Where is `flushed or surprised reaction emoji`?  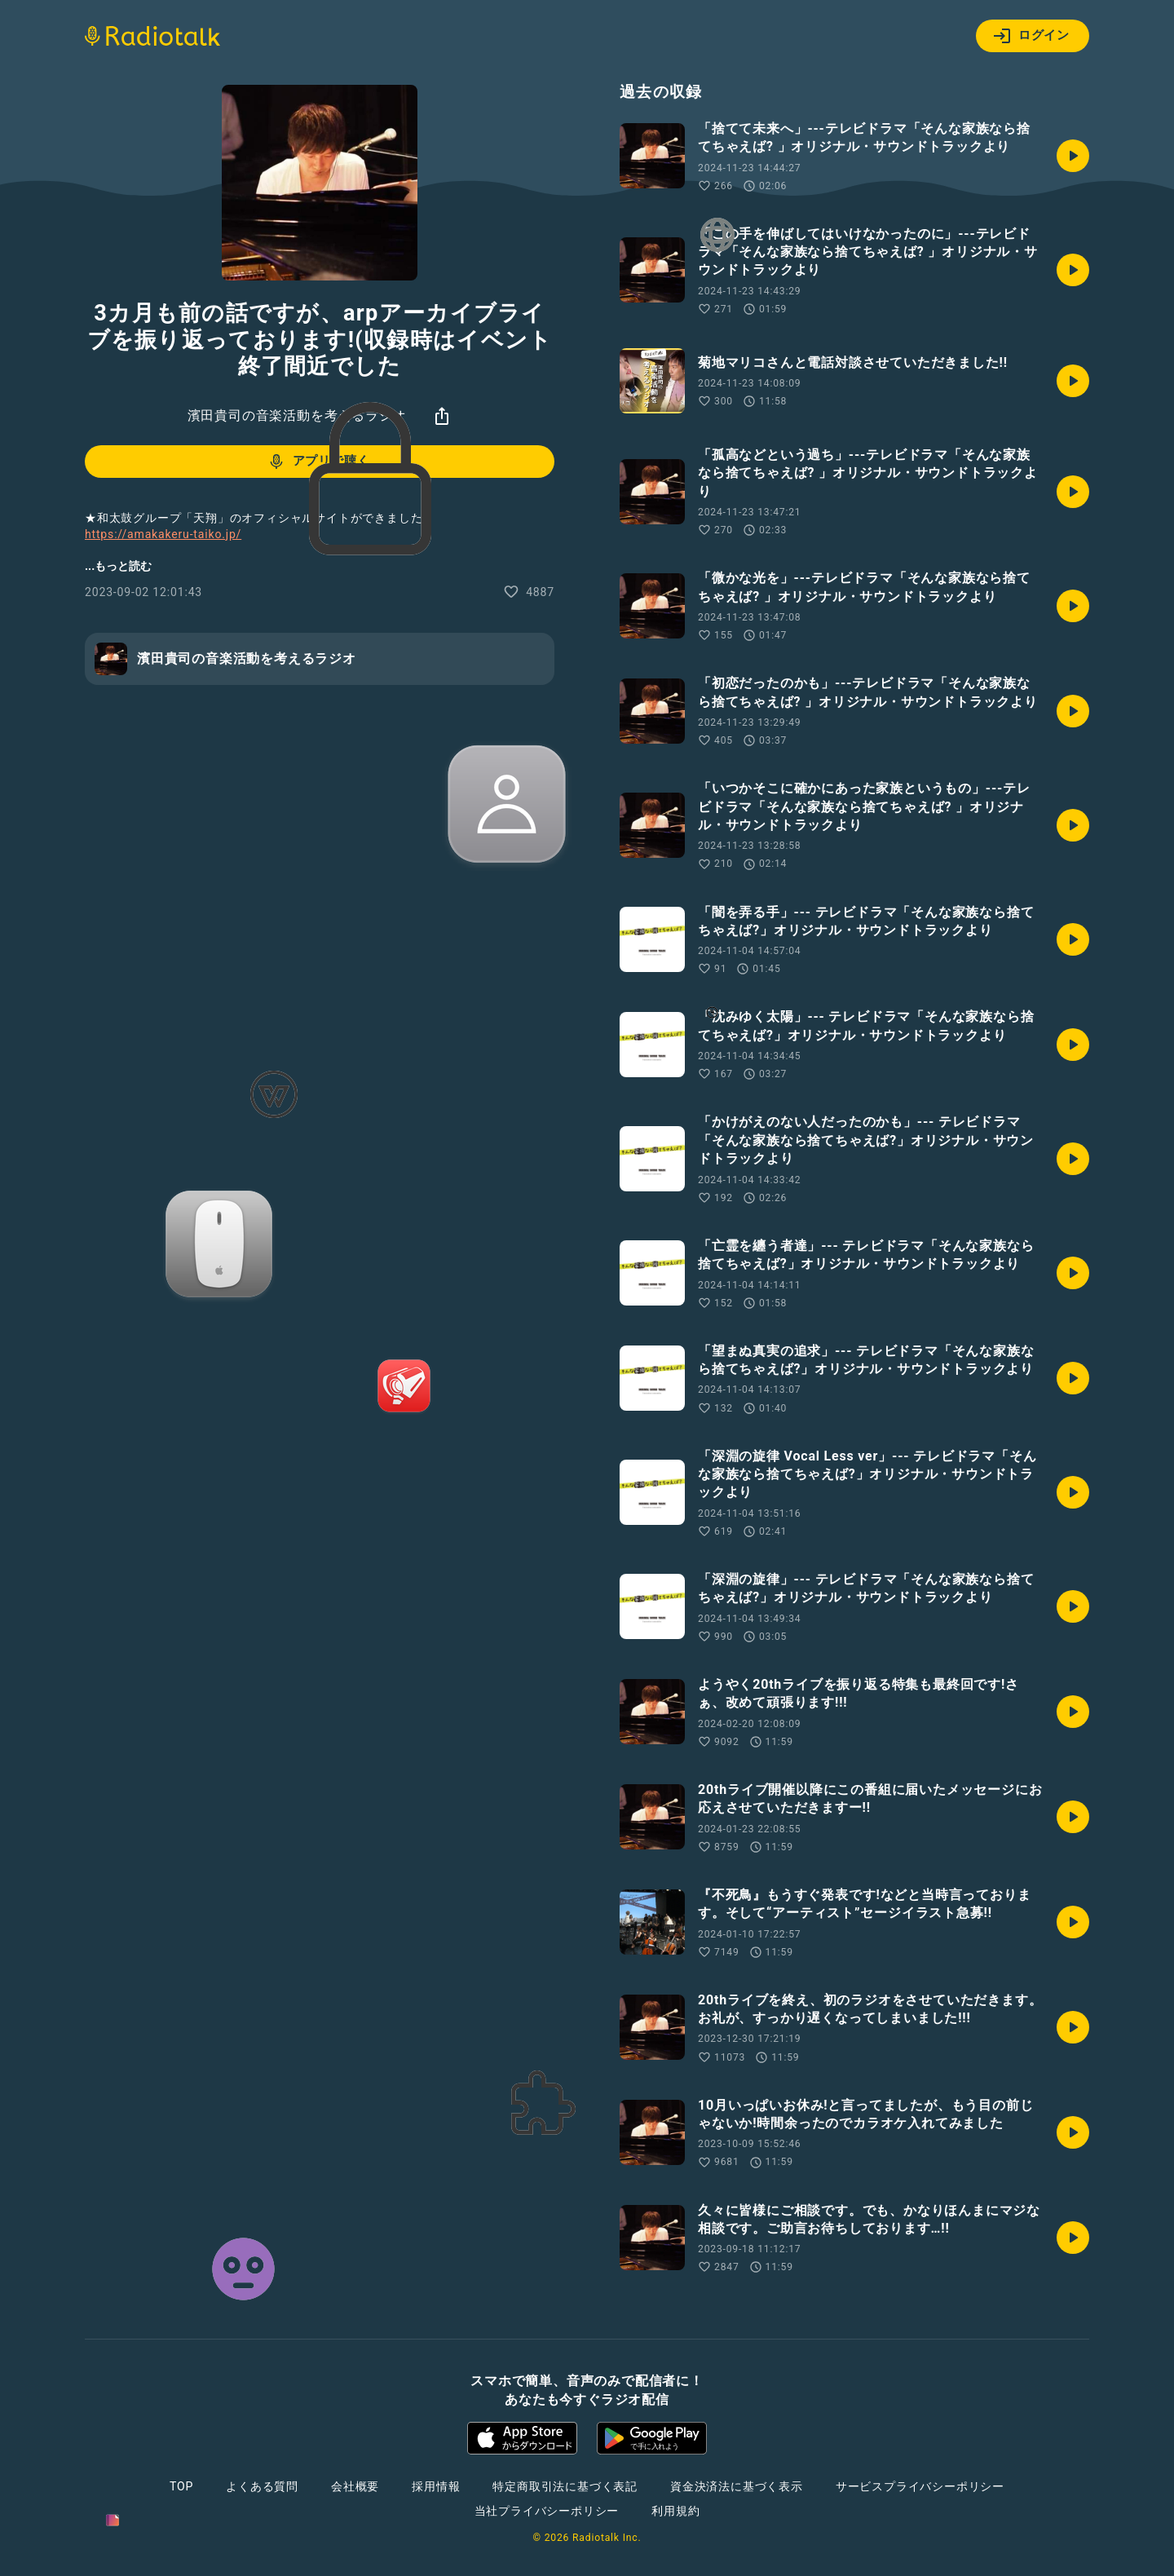 flushed or surprised reaction emoji is located at coordinates (243, 2269).